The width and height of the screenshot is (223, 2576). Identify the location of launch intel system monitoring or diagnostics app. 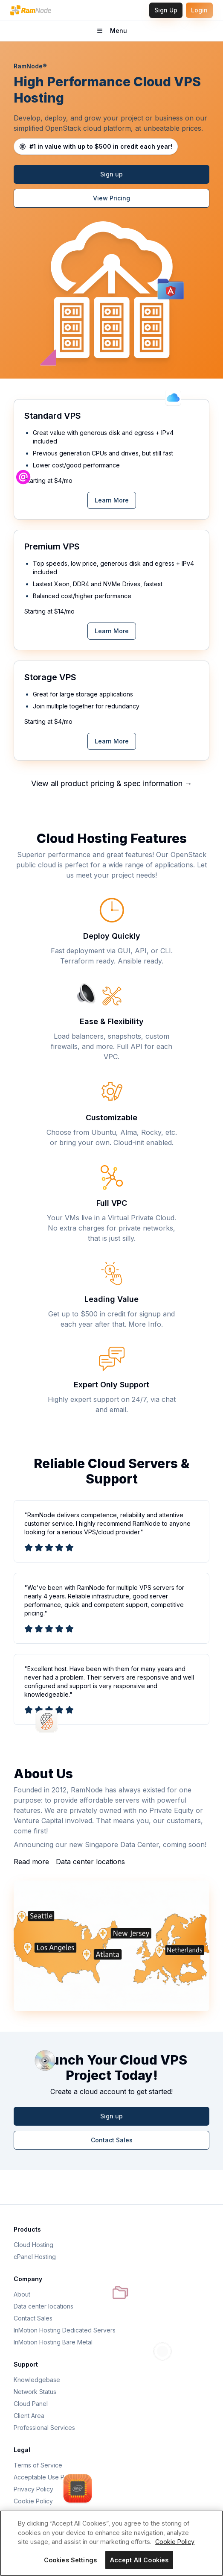
(78, 2488).